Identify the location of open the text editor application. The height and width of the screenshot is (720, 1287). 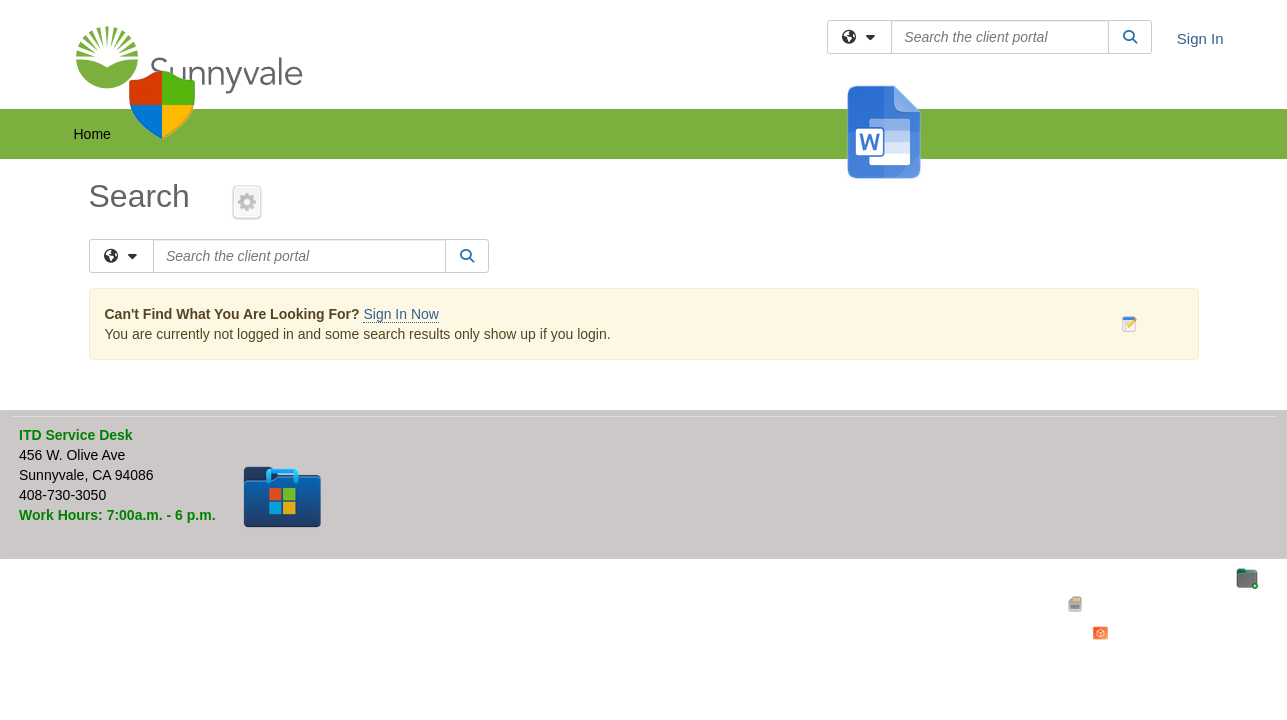
(1129, 324).